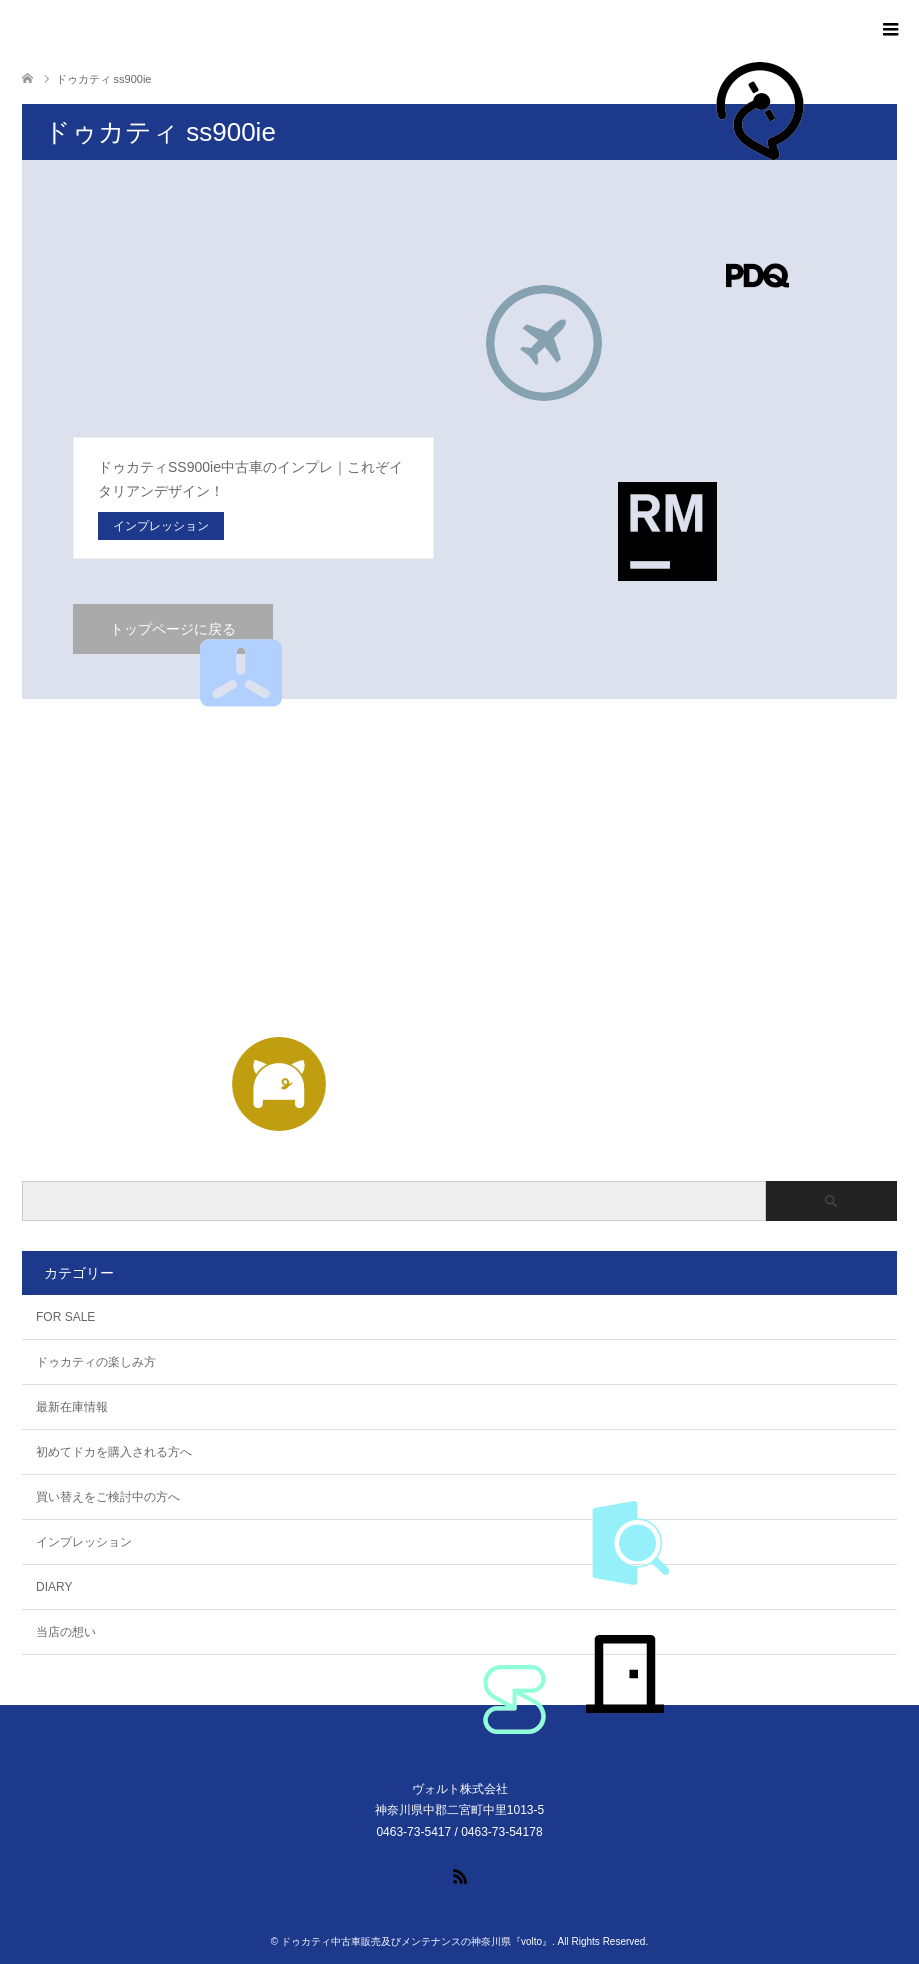 This screenshot has height=1964, width=919. Describe the element at coordinates (631, 1543) in the screenshot. I see `quick look logo - preview files without opening them` at that location.